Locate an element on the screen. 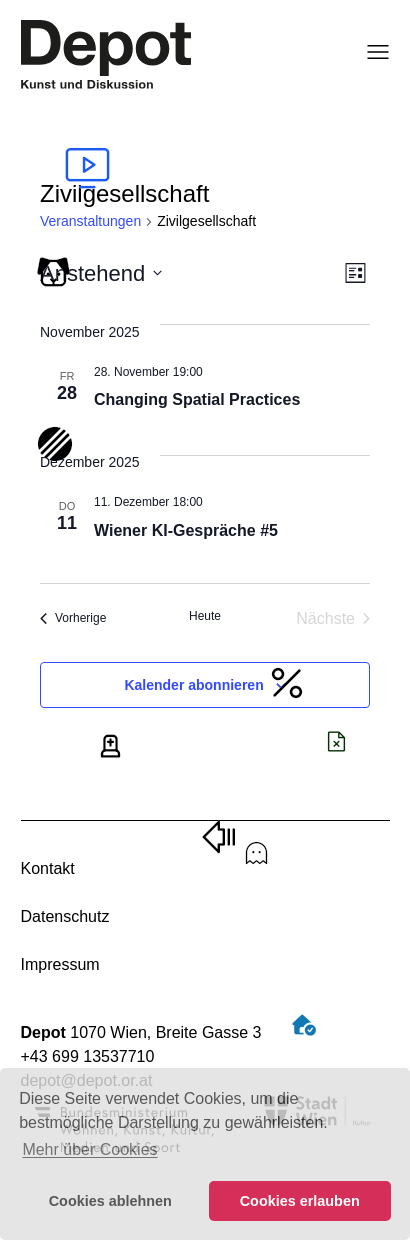  go back to the beginning is located at coordinates (220, 837).